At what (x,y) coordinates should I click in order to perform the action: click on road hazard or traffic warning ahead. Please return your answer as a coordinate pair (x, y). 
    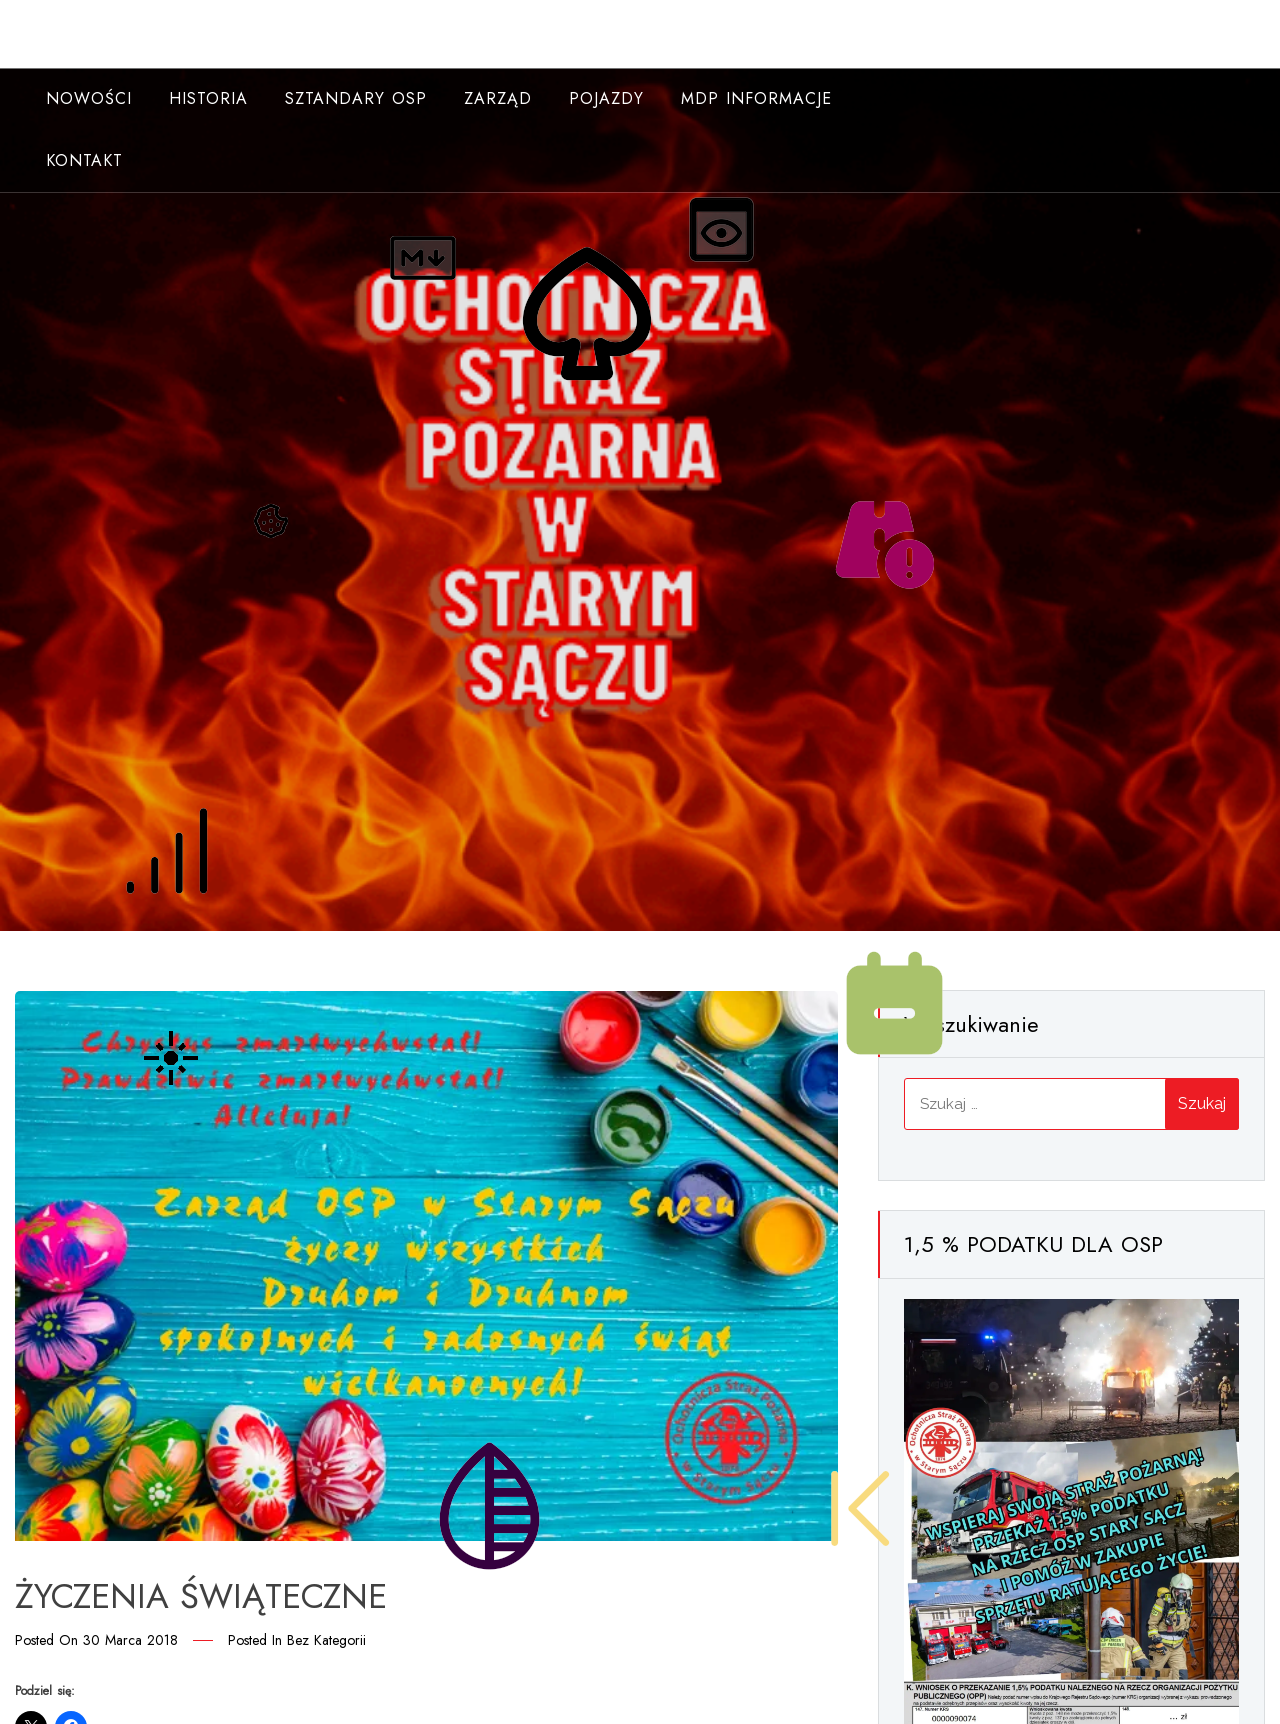
    Looking at the image, I should click on (879, 539).